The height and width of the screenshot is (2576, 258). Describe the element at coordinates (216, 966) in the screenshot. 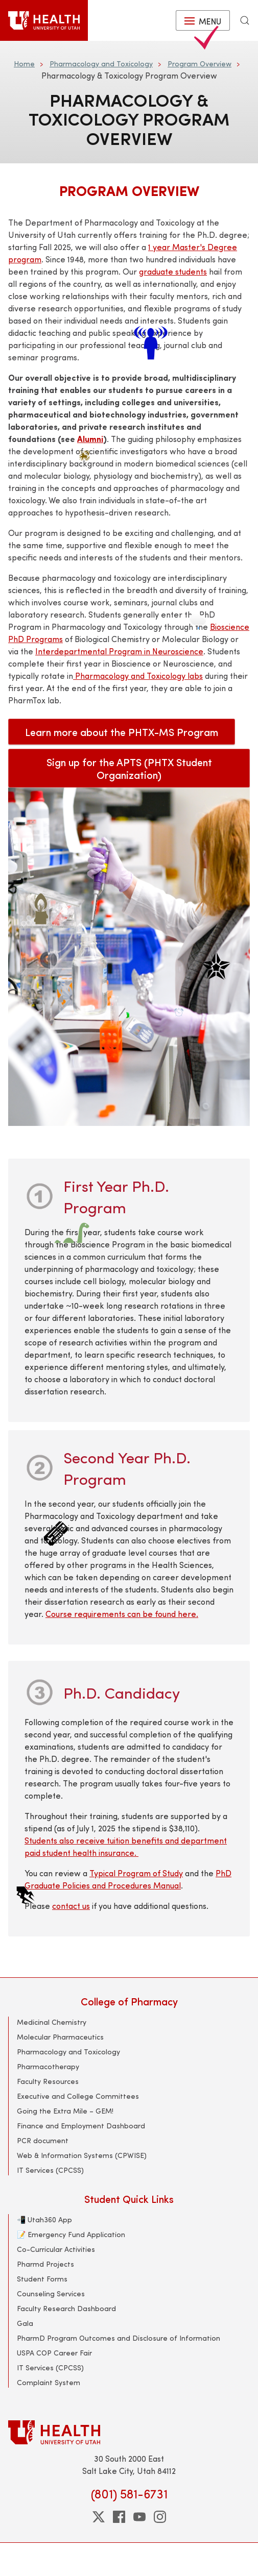

I see `staryu pokémon icon from a game interface` at that location.